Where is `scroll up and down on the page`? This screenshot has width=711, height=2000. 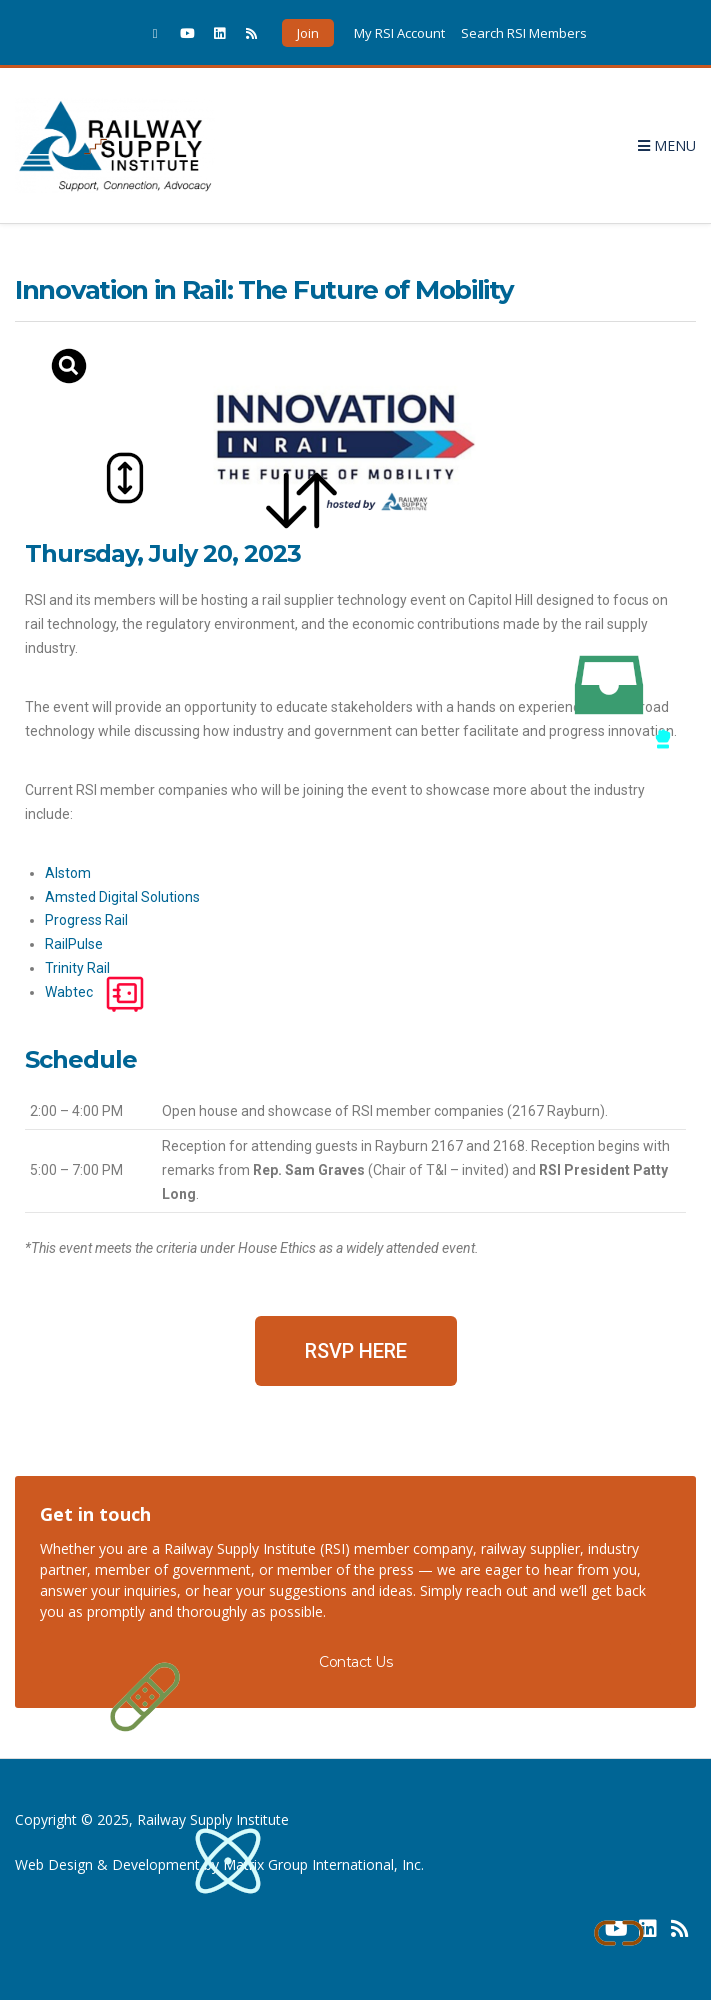 scroll up and down on the page is located at coordinates (125, 478).